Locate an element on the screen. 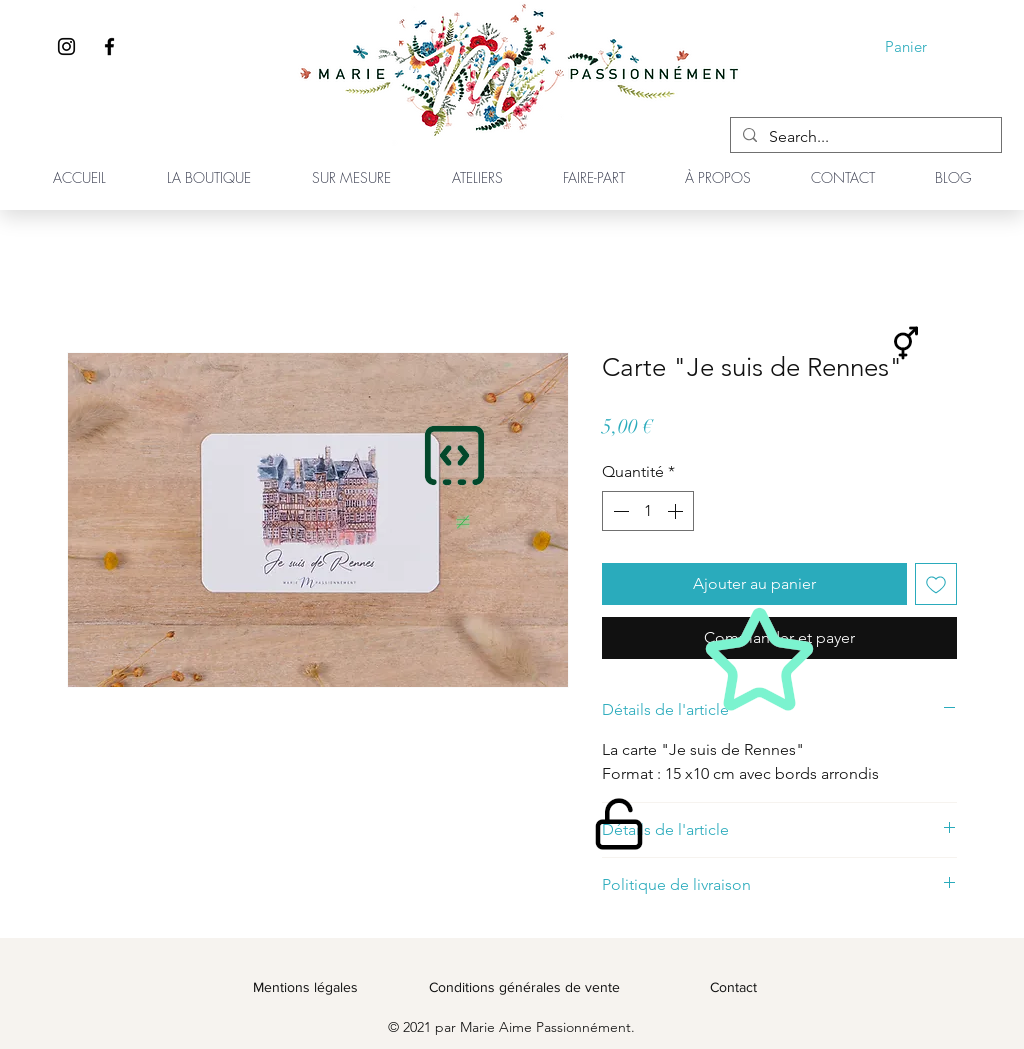 This screenshot has height=1049, width=1024. unlock a secured item or feature is located at coordinates (619, 824).